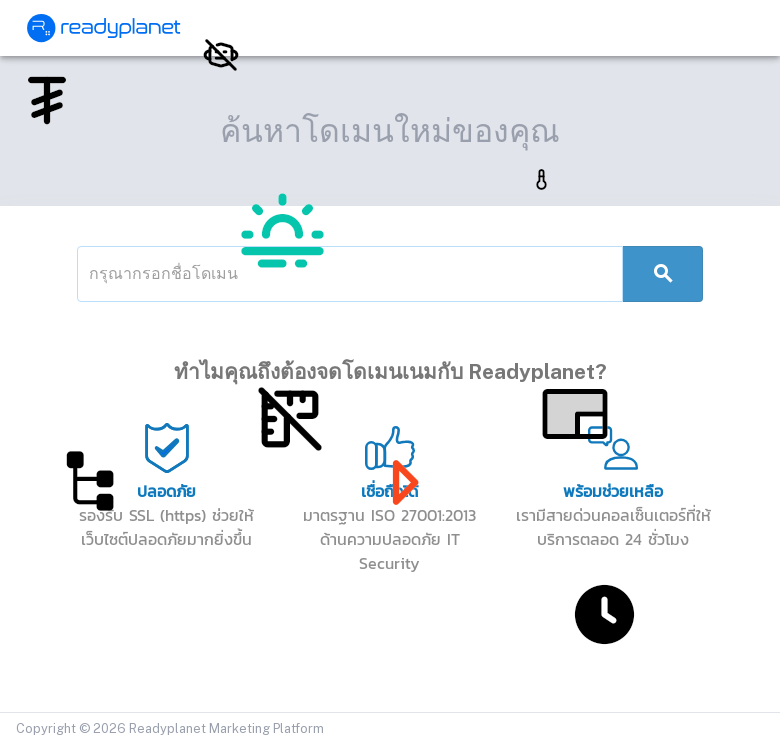  What do you see at coordinates (575, 414) in the screenshot?
I see `enable picture-in-picture mode` at bounding box center [575, 414].